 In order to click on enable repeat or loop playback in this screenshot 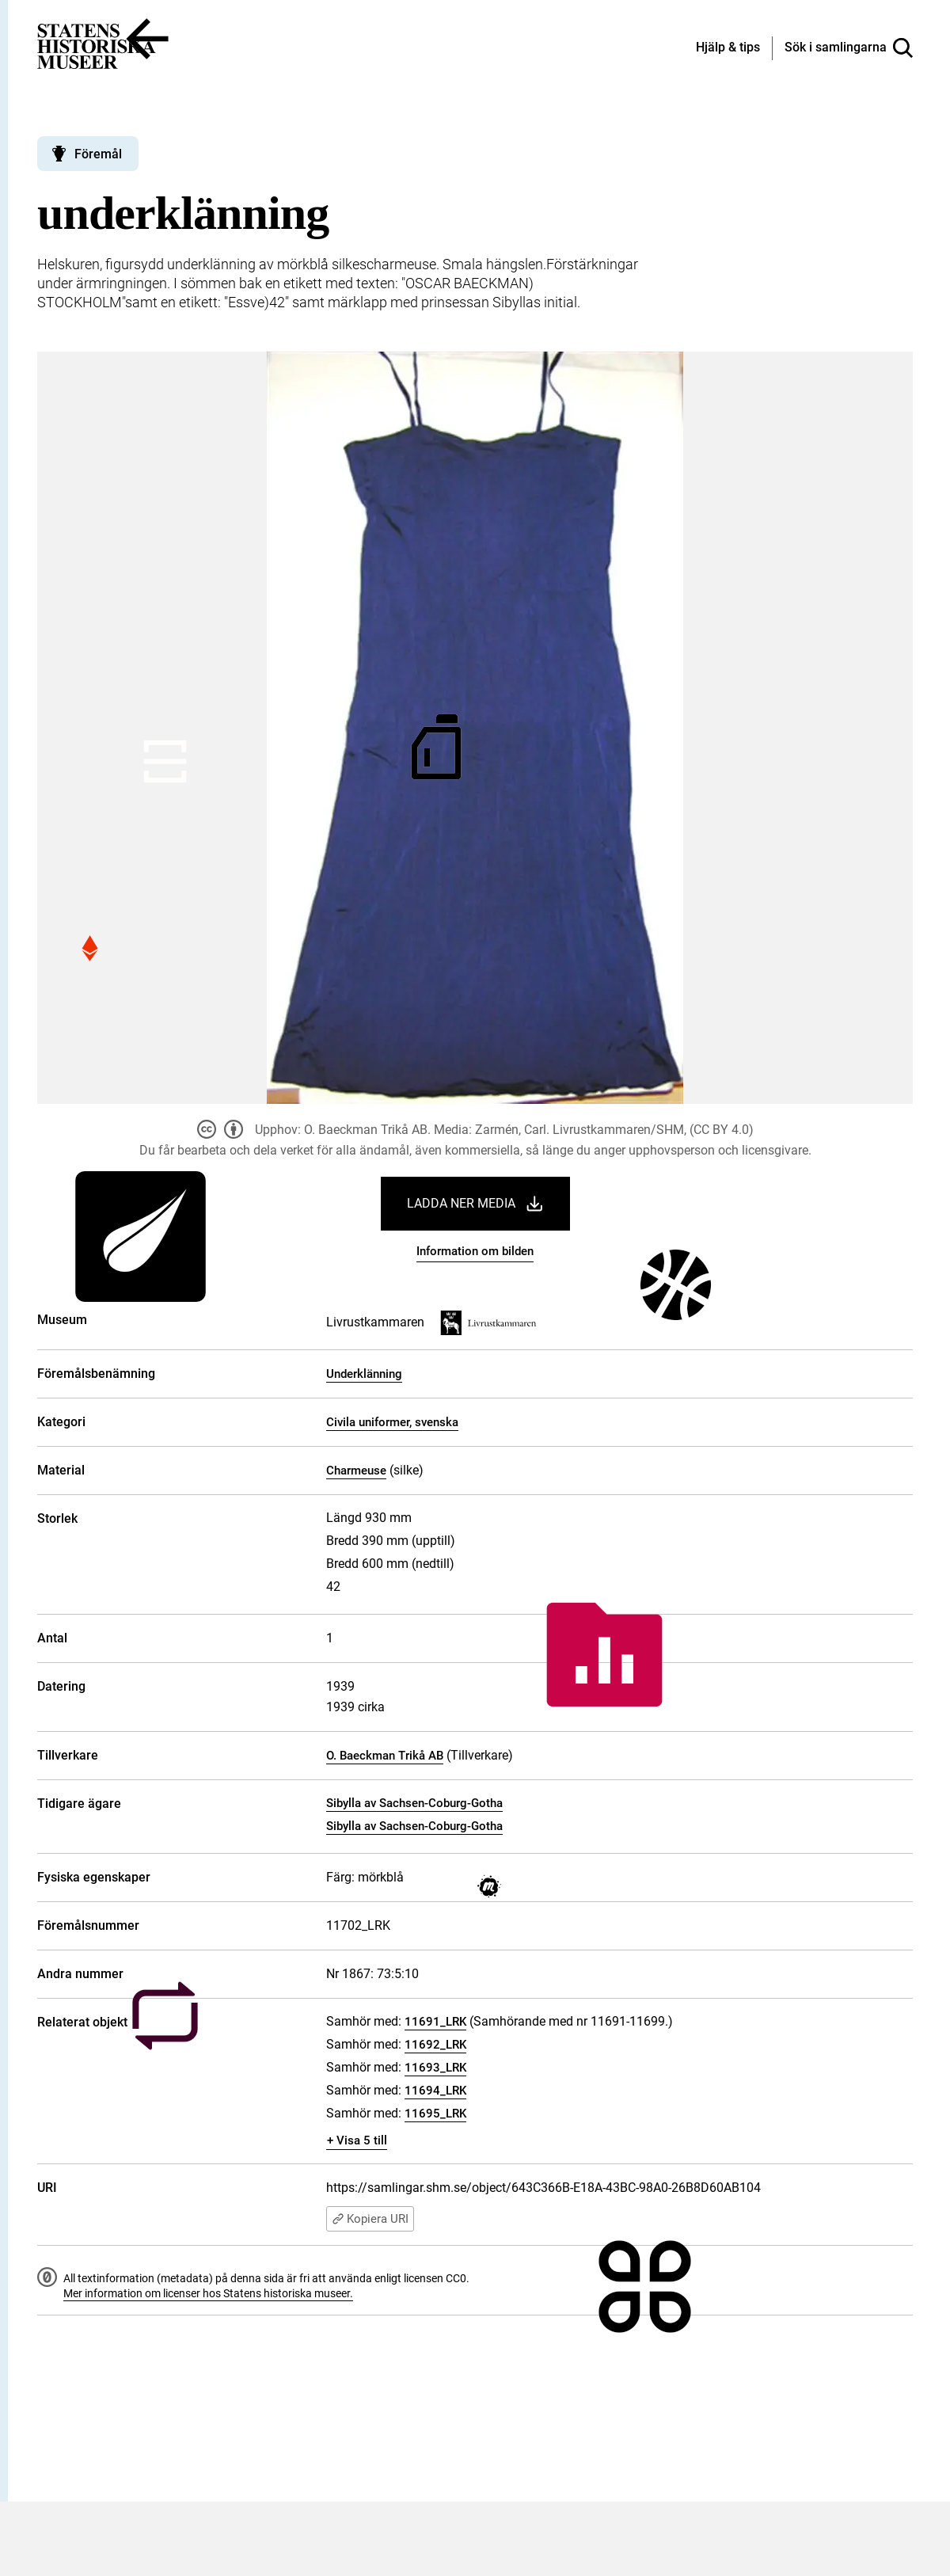, I will do `click(165, 2015)`.